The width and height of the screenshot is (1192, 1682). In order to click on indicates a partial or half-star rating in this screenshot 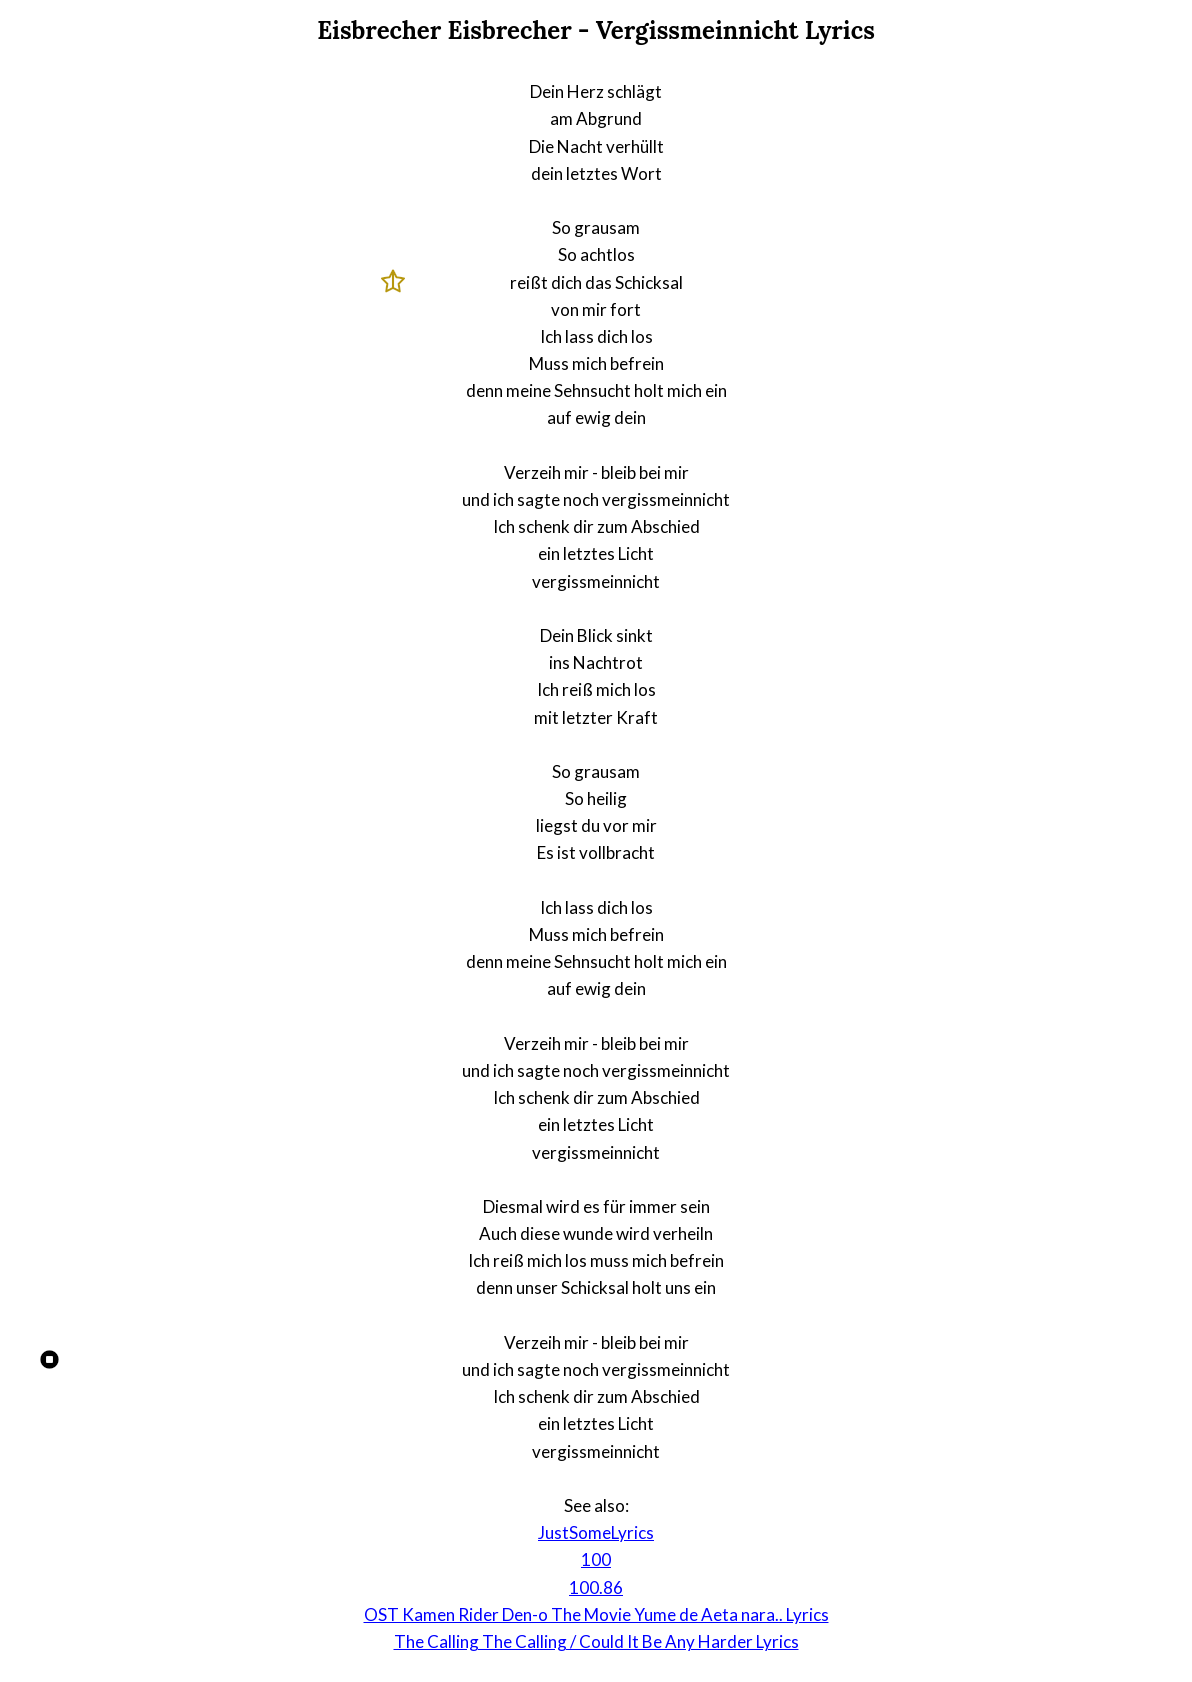, I will do `click(393, 282)`.